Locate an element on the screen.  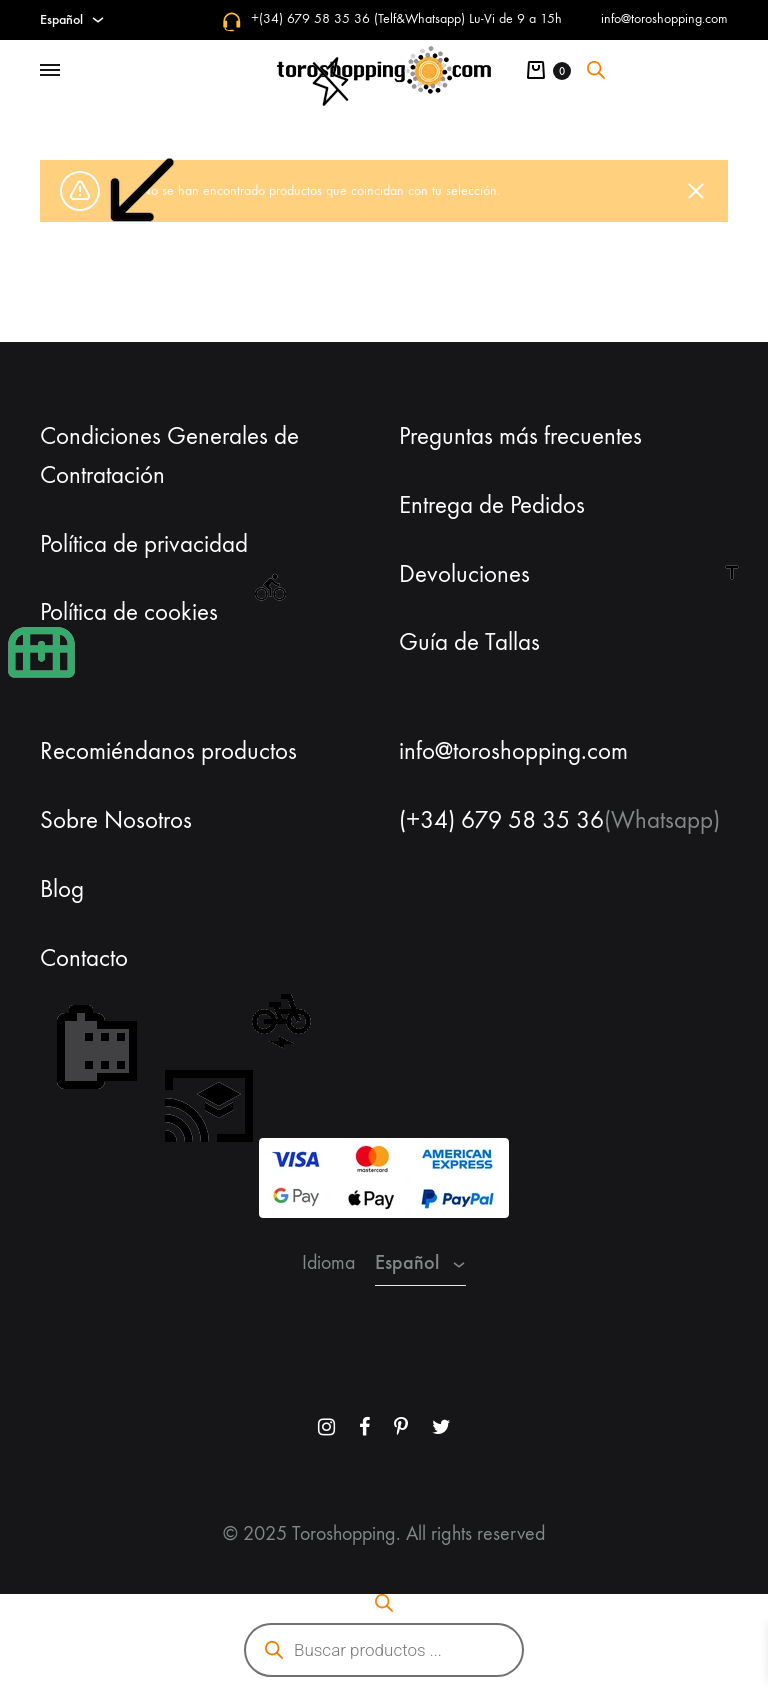
access photos from camera roll is located at coordinates (97, 1049).